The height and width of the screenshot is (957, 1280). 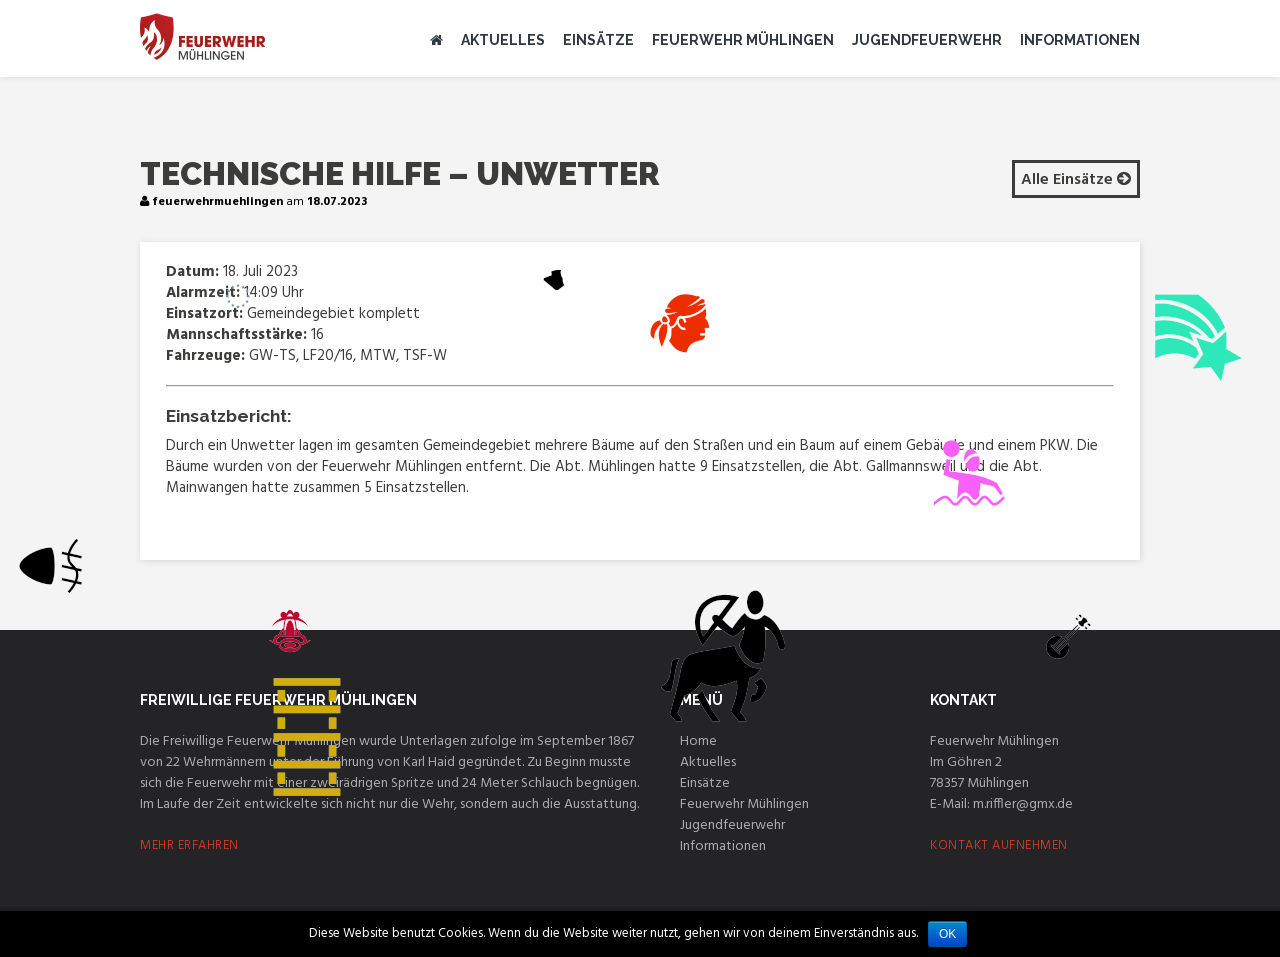 What do you see at coordinates (970, 473) in the screenshot?
I see `access water polo game or activity` at bounding box center [970, 473].